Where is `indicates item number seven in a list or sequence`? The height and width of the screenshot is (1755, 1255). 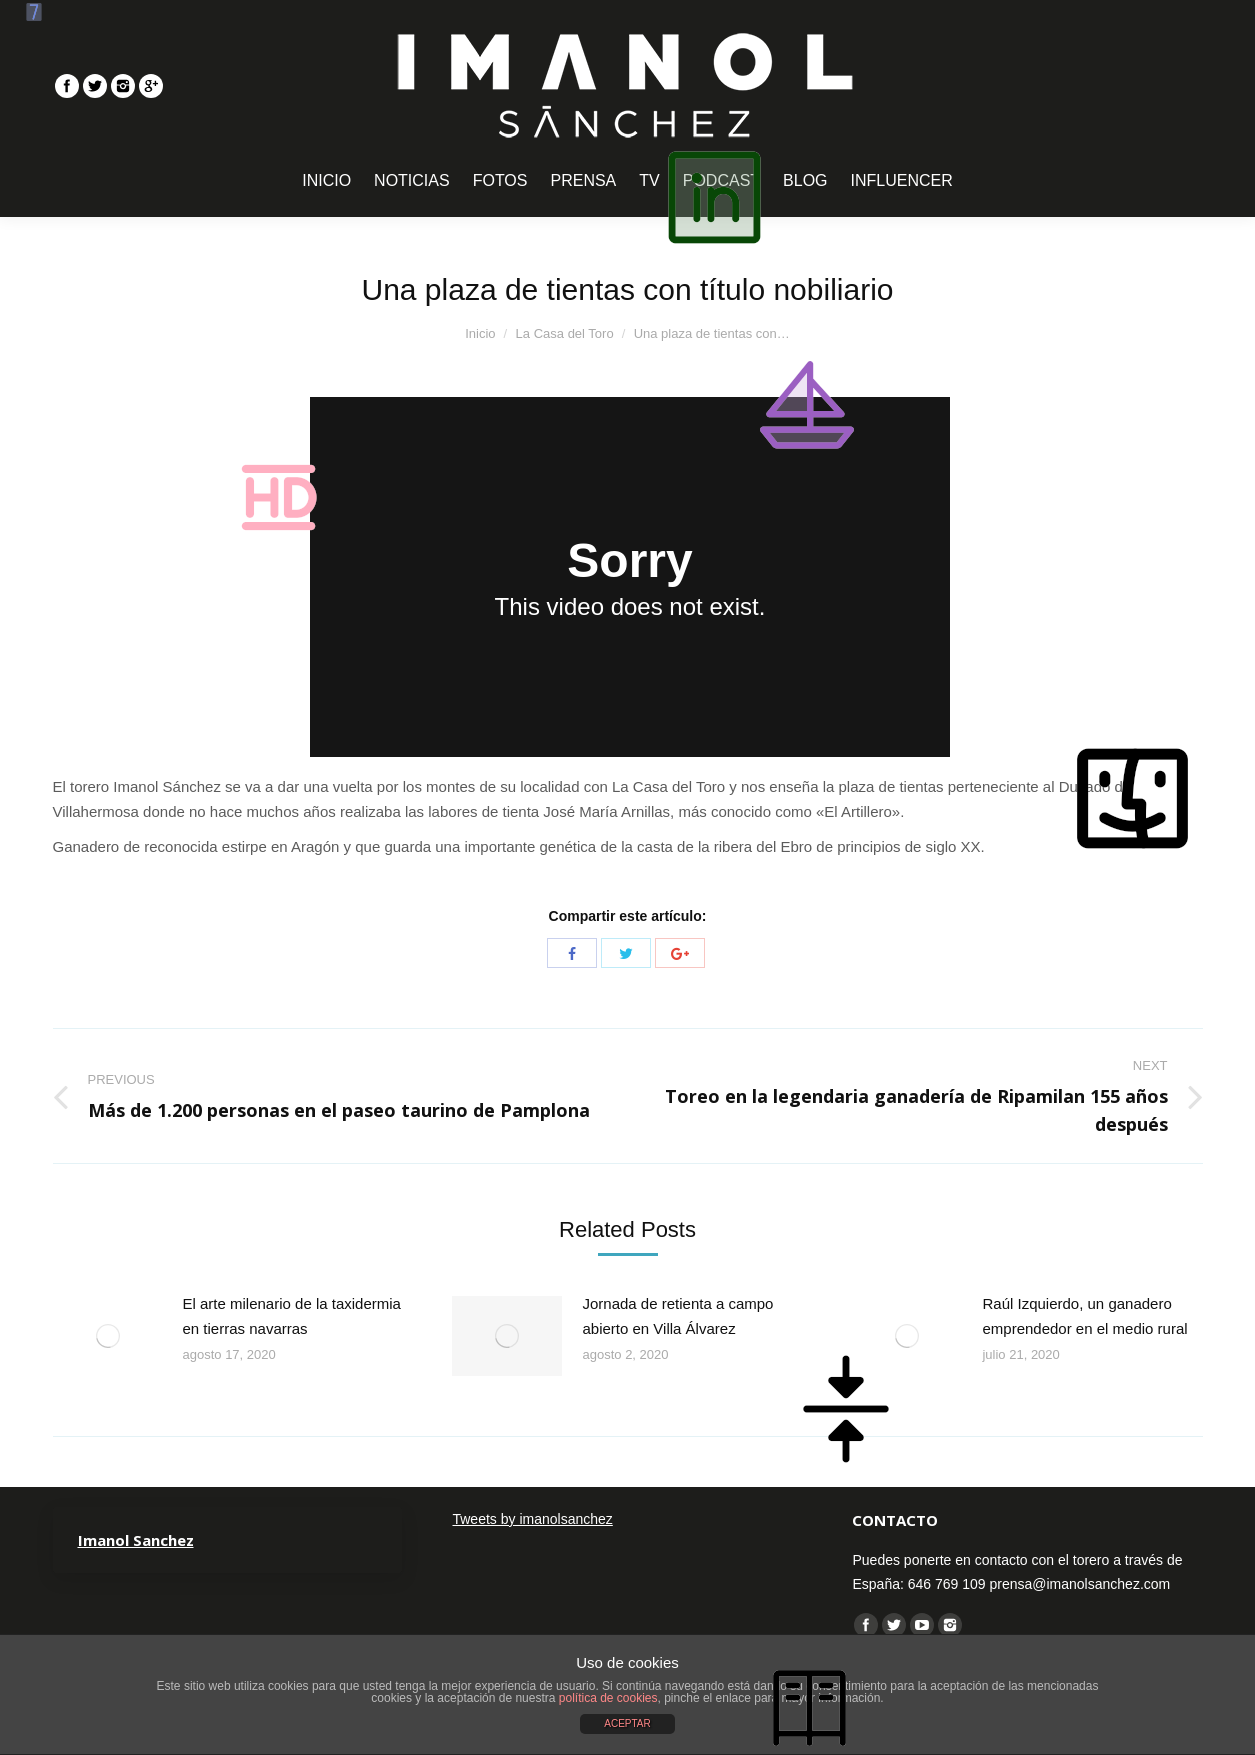 indicates item number seven in a list or sequence is located at coordinates (34, 12).